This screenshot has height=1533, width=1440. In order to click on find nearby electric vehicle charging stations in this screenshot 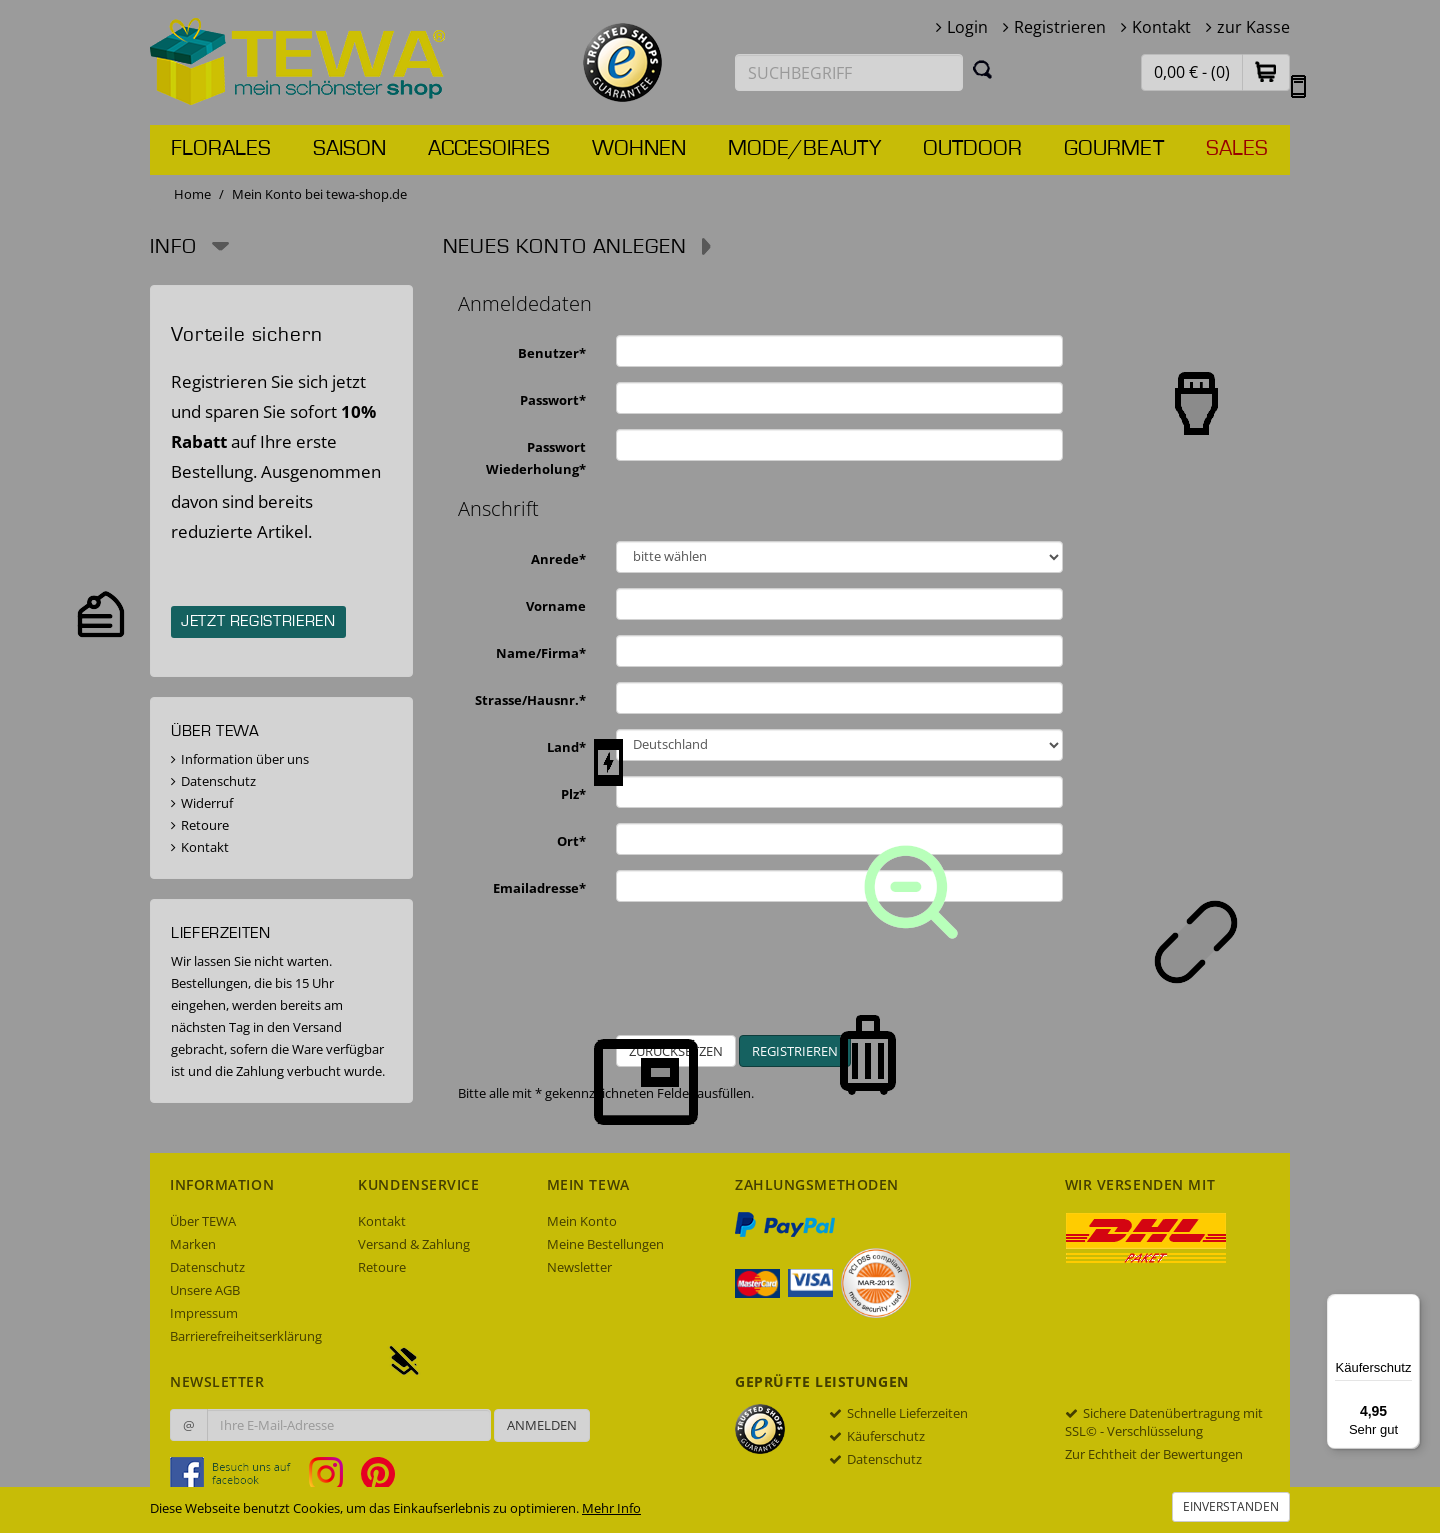, I will do `click(608, 762)`.